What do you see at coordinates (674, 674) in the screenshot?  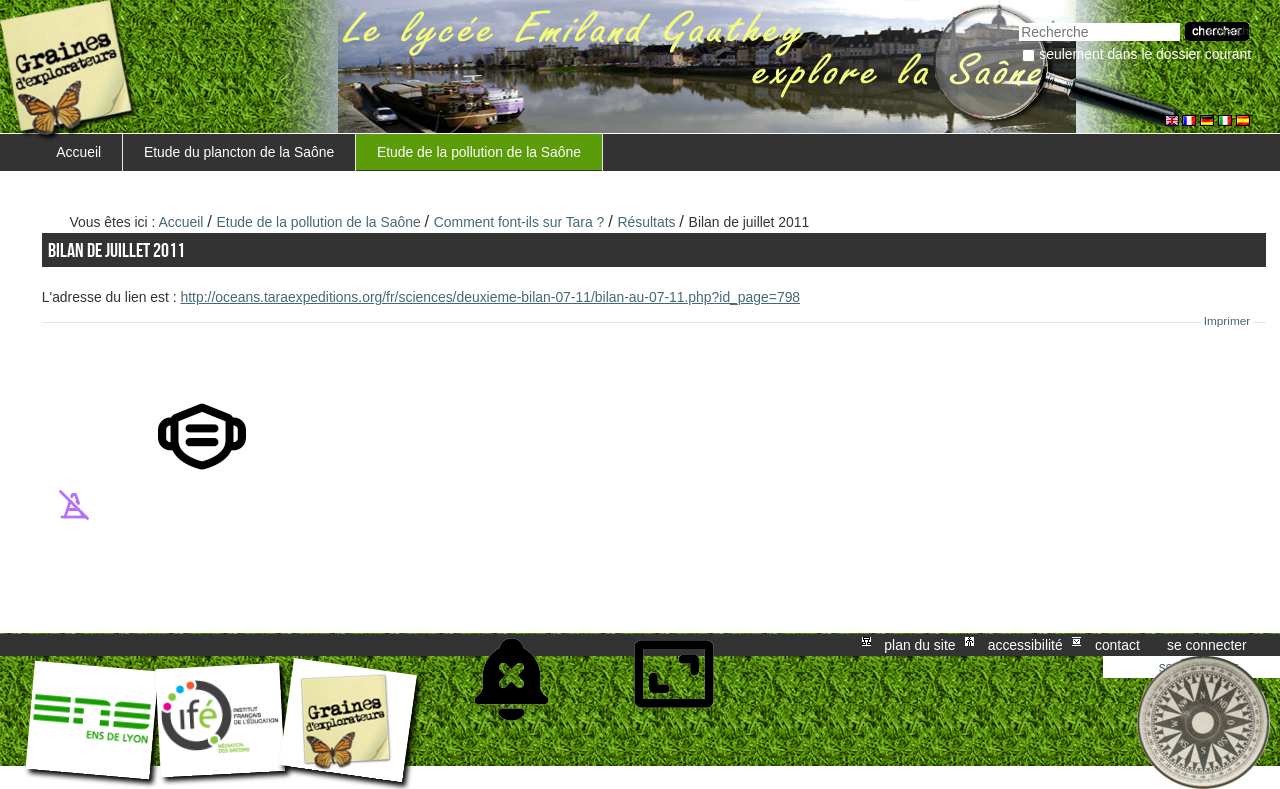 I see `enter fullscreen mode` at bounding box center [674, 674].